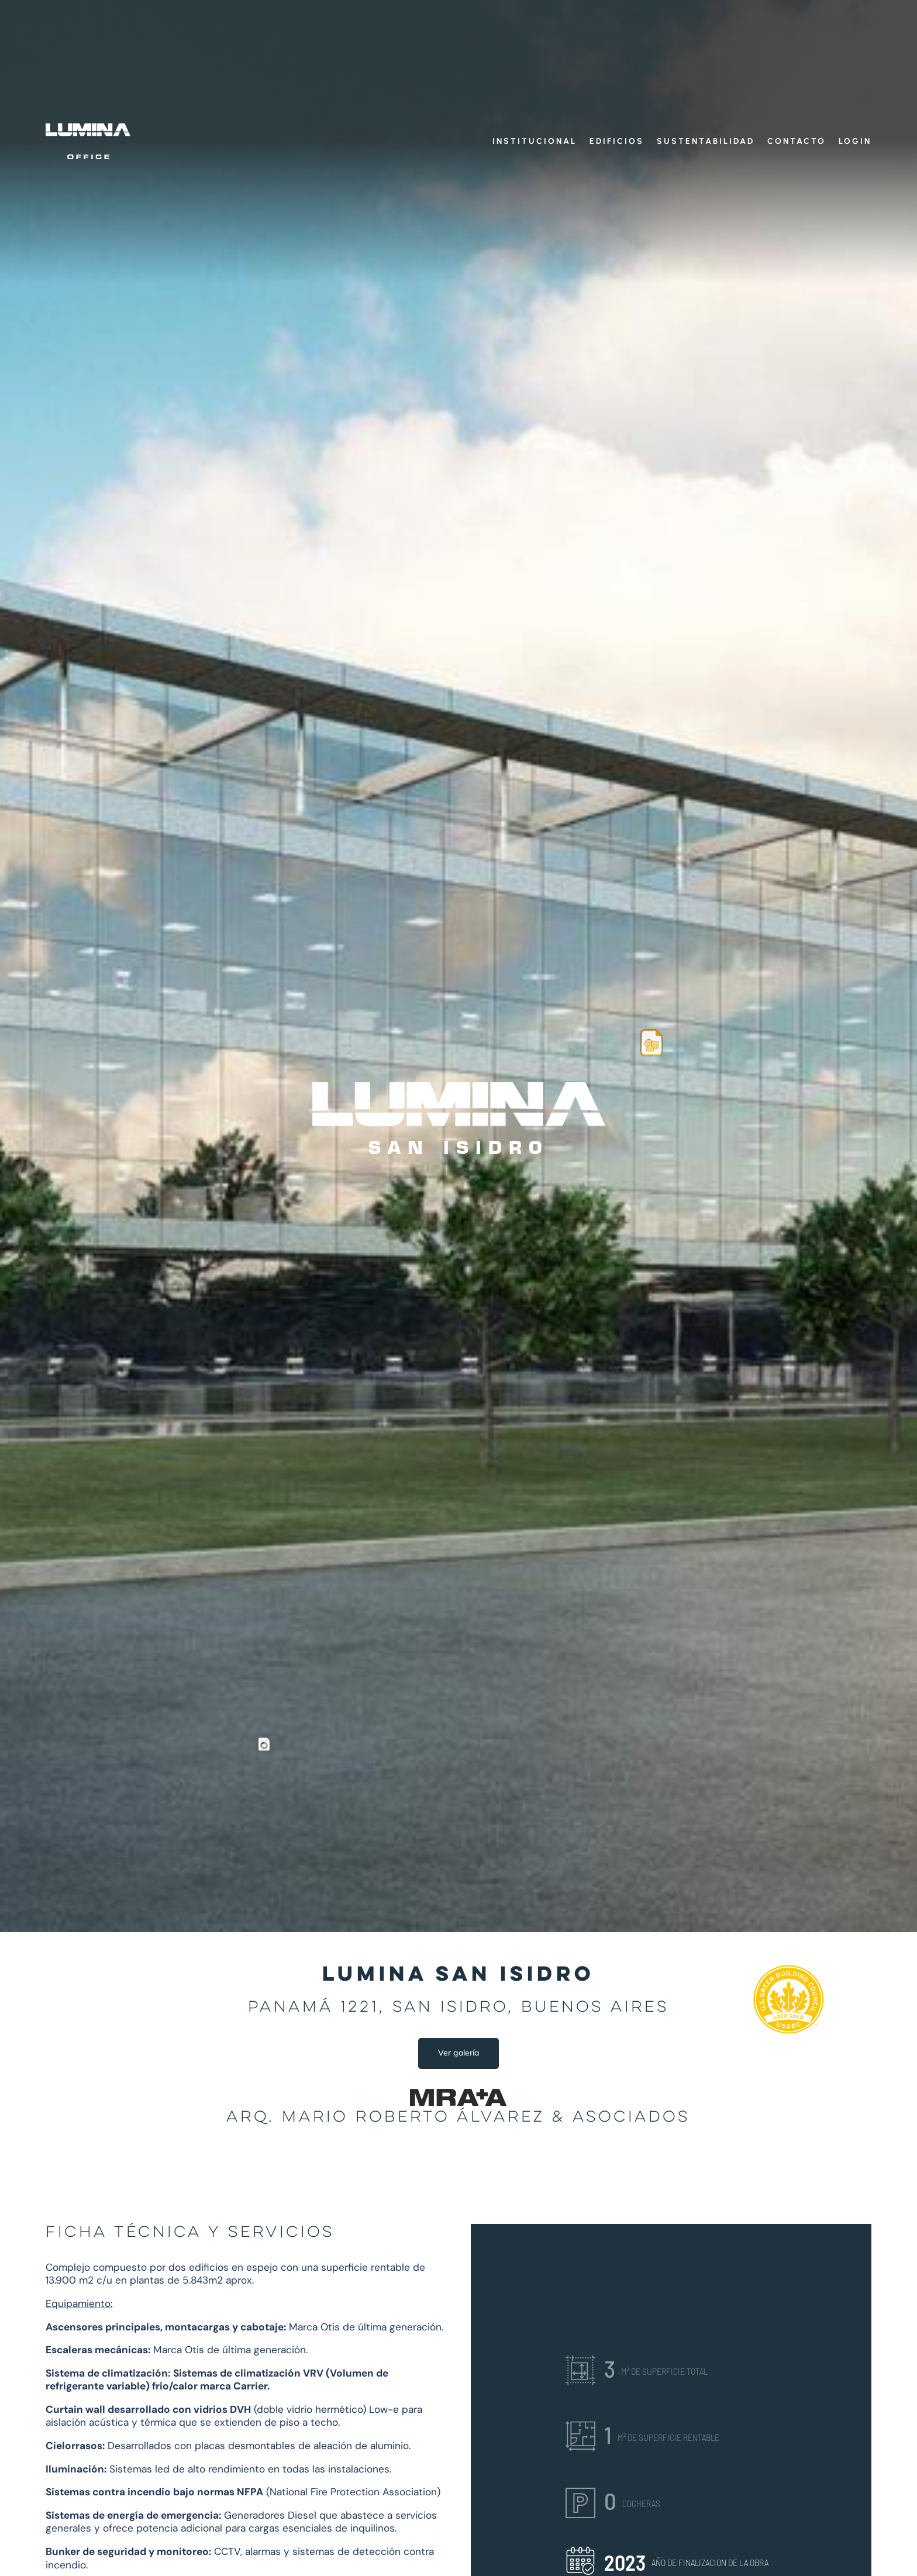 This screenshot has width=917, height=2576. What do you see at coordinates (264, 1744) in the screenshot?
I see `indicates a JSON file type` at bounding box center [264, 1744].